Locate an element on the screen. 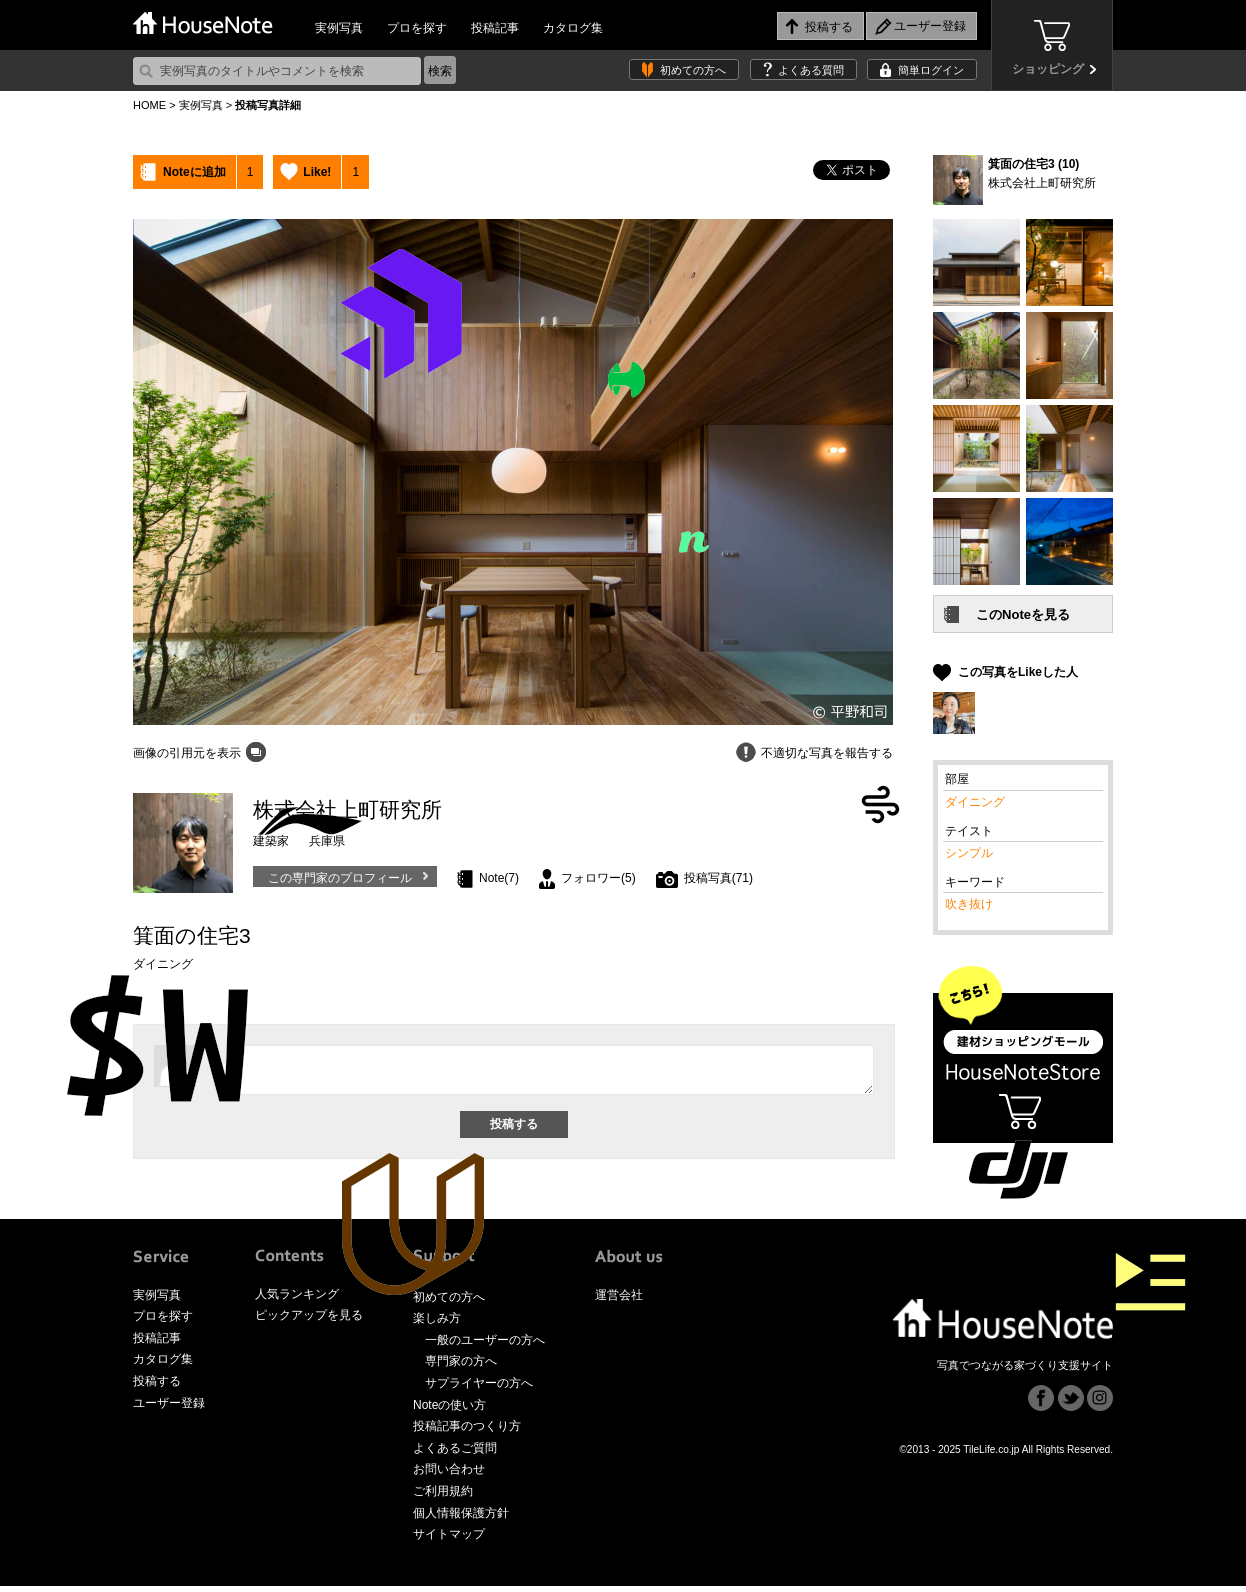 This screenshot has width=1246, height=1592. notist app logo is located at coordinates (694, 542).